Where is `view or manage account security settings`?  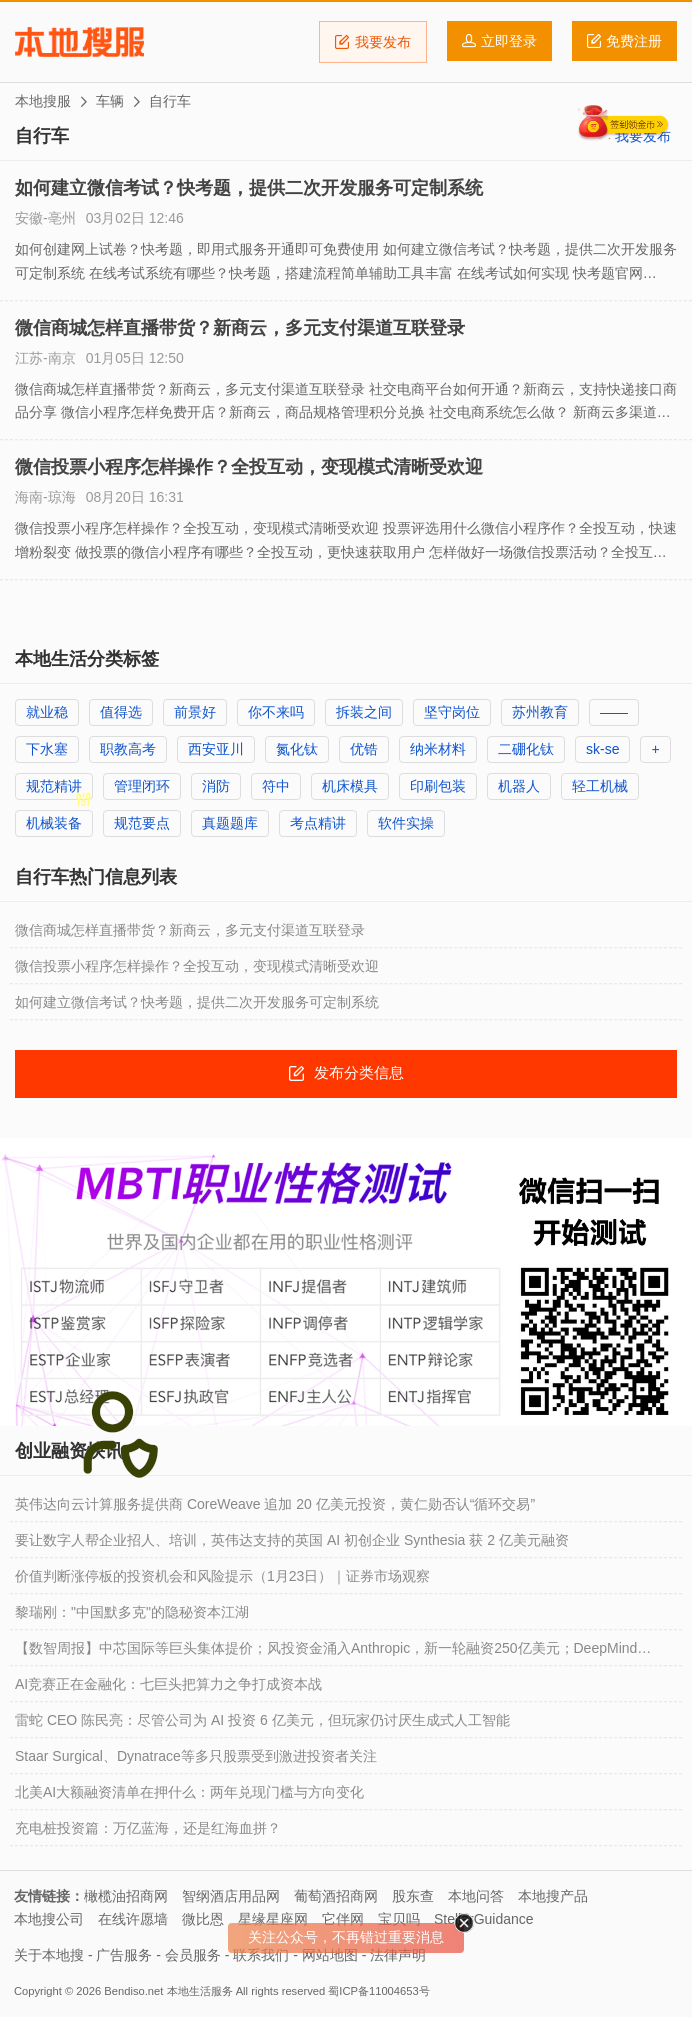
view or manage account security settings is located at coordinates (112, 1432).